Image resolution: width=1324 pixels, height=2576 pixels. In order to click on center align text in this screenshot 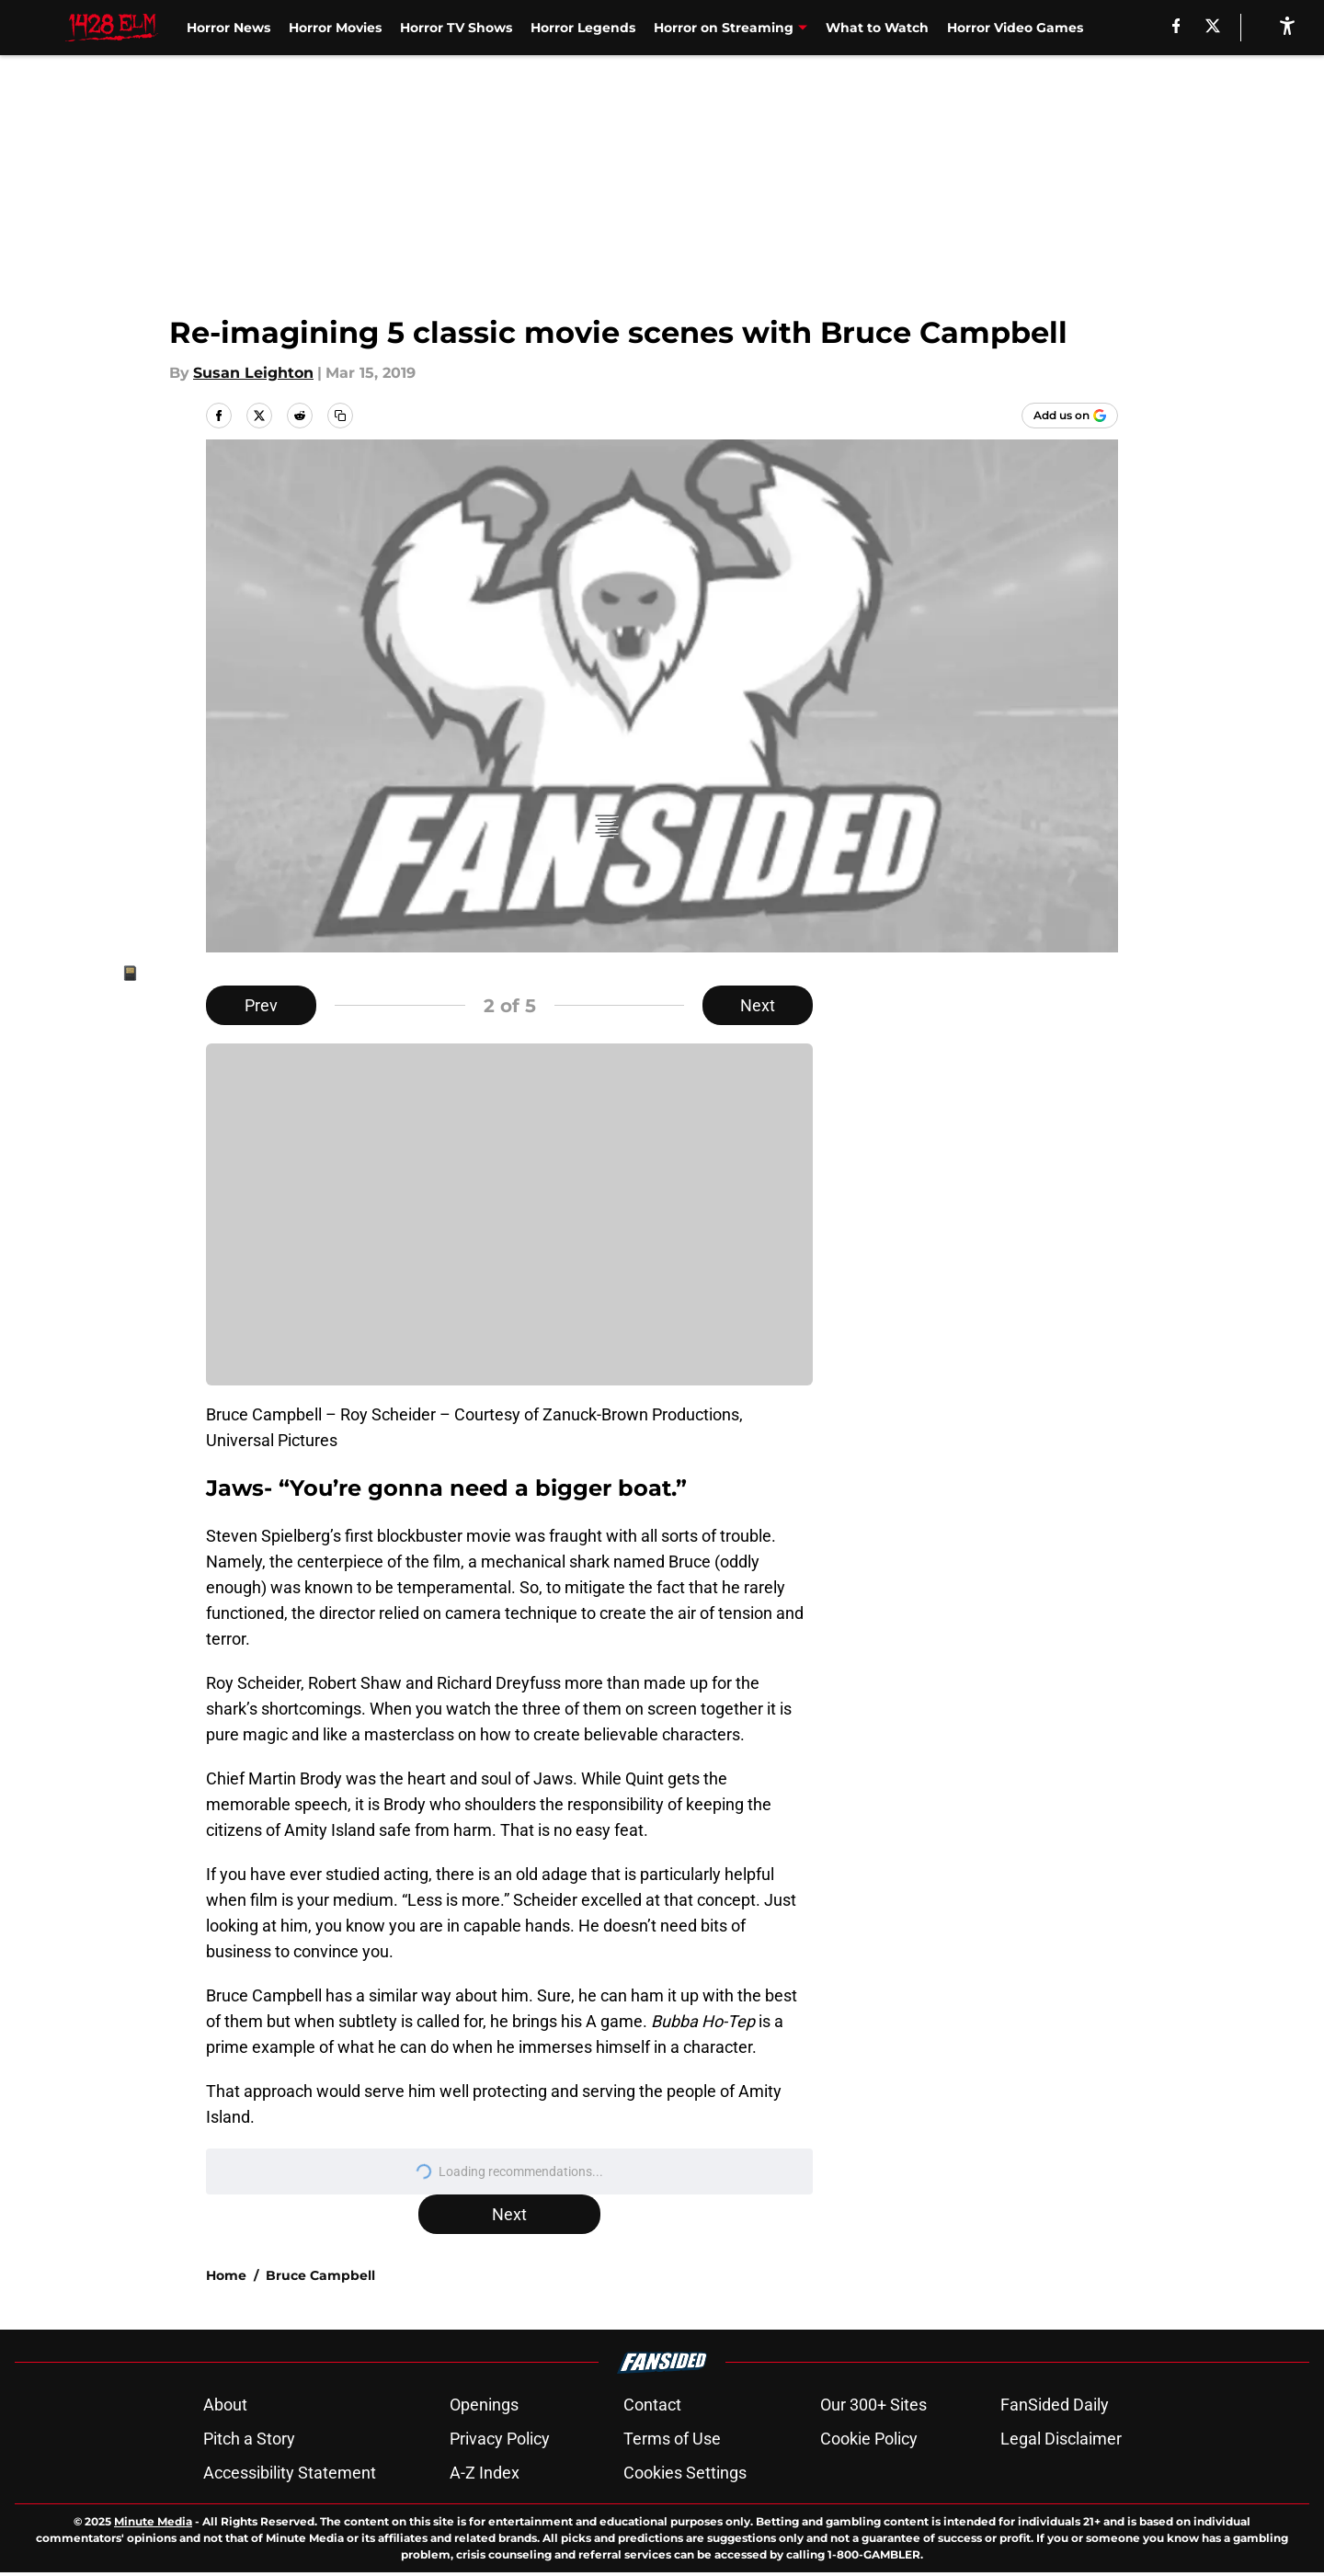, I will do `click(607, 826)`.